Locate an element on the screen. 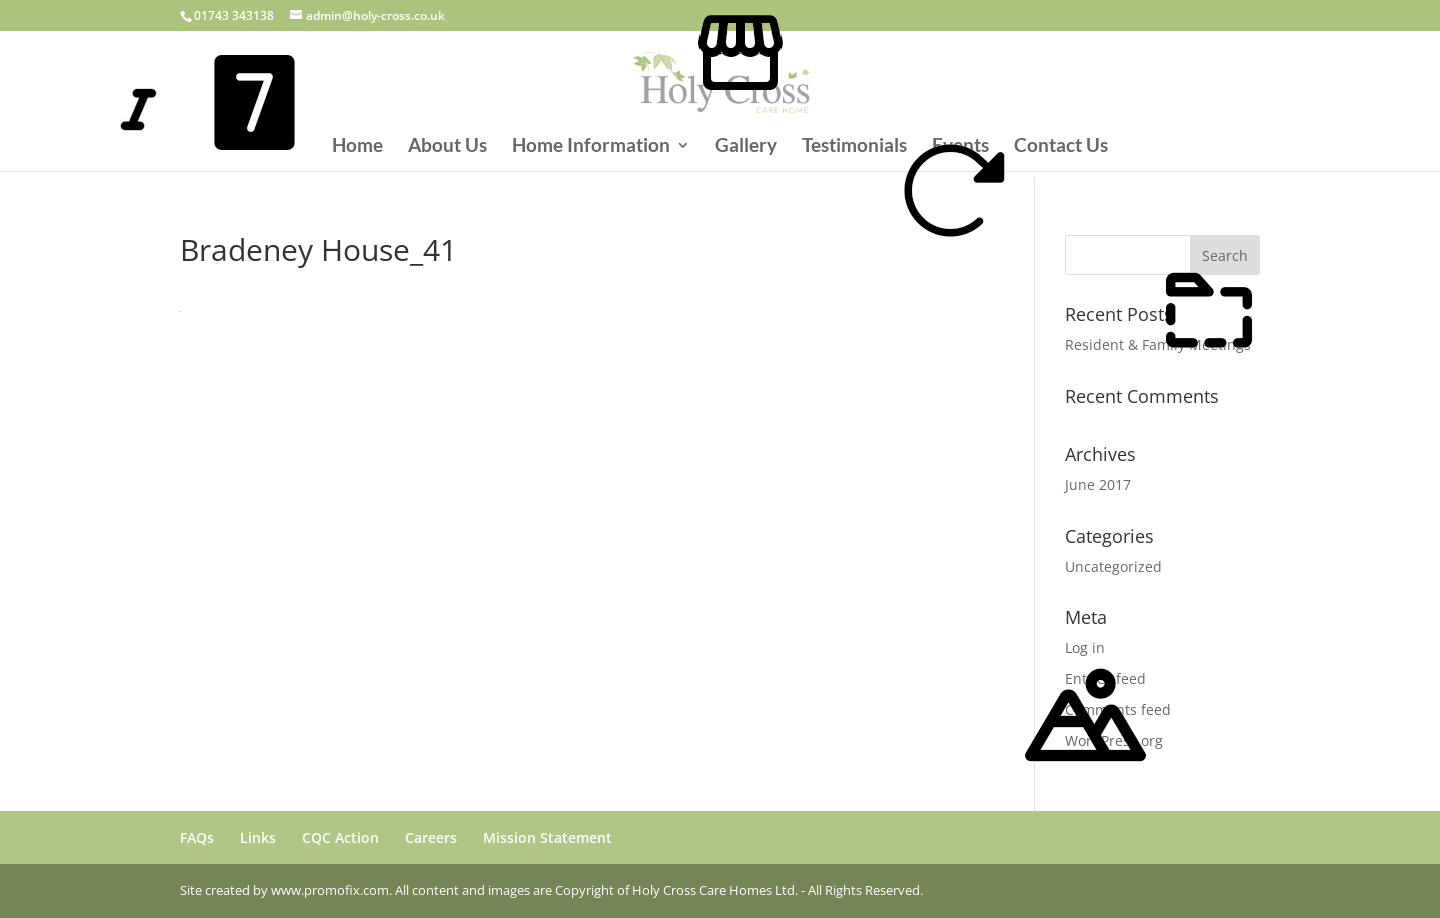 The height and width of the screenshot is (918, 1440). refresh or reload the current page is located at coordinates (950, 190).